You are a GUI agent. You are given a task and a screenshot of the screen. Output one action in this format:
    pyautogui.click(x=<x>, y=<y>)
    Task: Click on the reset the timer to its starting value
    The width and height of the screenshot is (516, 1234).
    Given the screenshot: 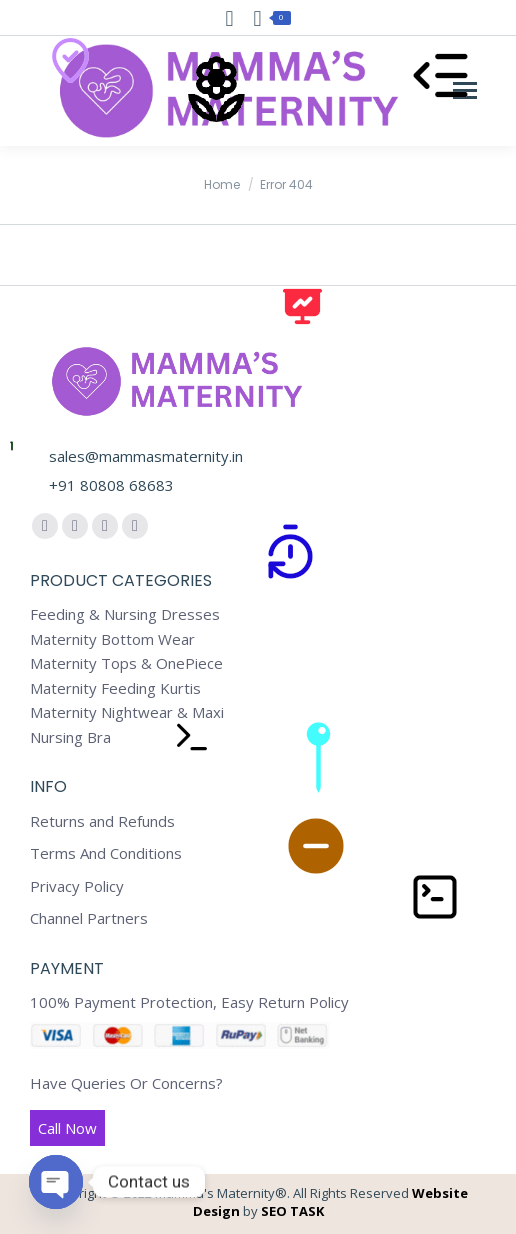 What is the action you would take?
    pyautogui.click(x=290, y=551)
    